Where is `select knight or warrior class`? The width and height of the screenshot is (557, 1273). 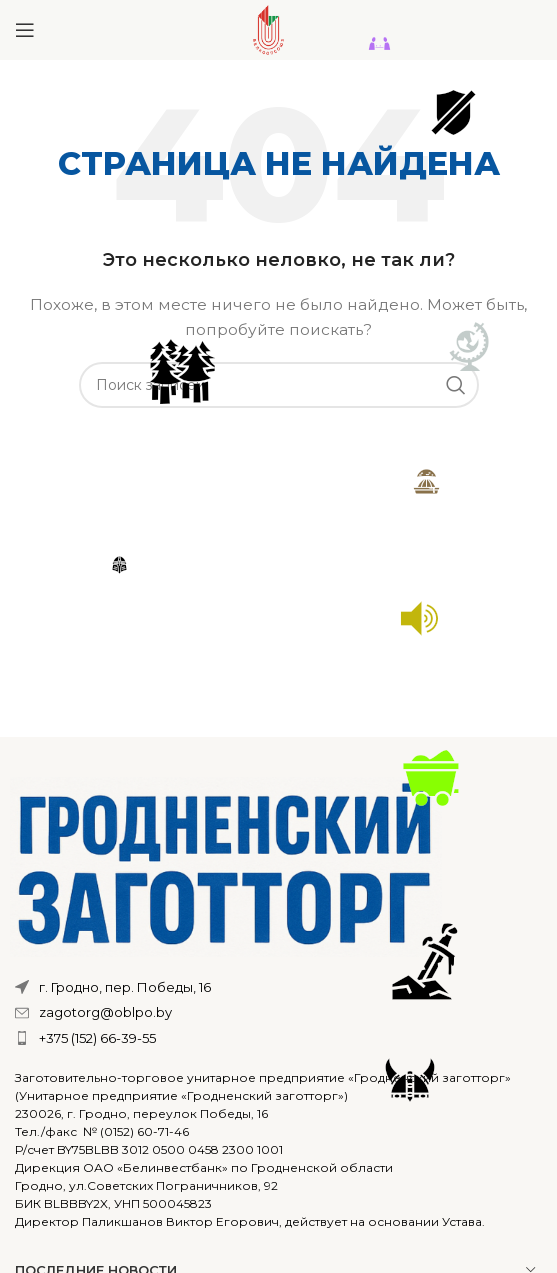
select knight or warrior class is located at coordinates (119, 564).